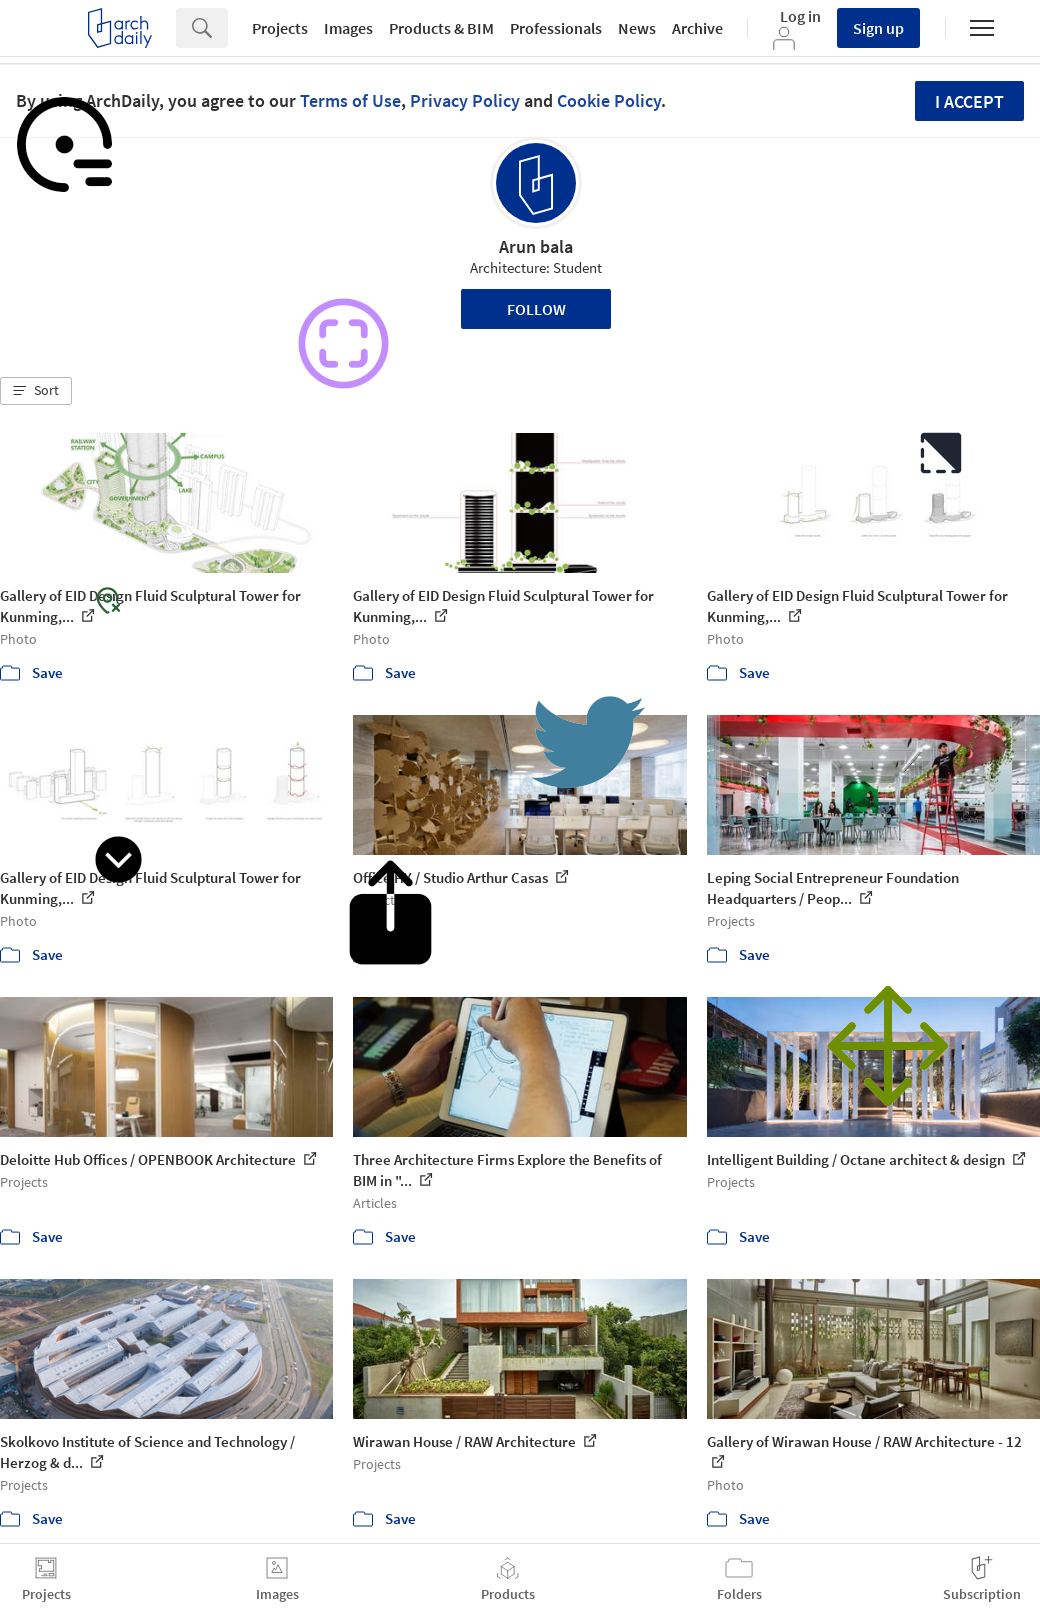 This screenshot has width=1040, height=1618. What do you see at coordinates (390, 912) in the screenshot?
I see `share this content` at bounding box center [390, 912].